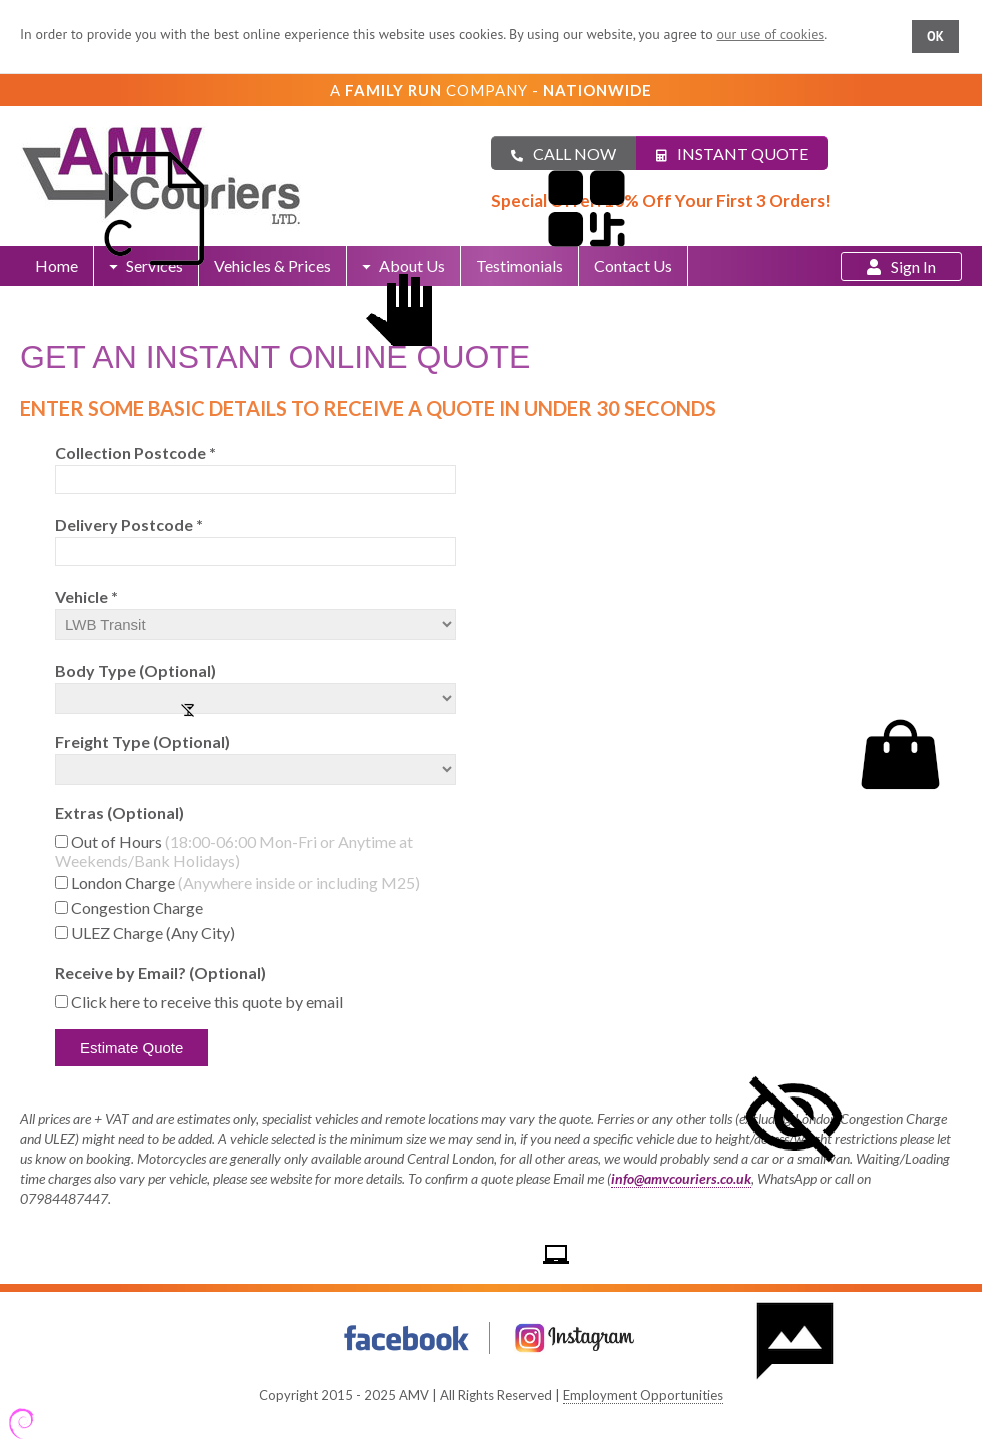  I want to click on view your shopping bag, so click(900, 758).